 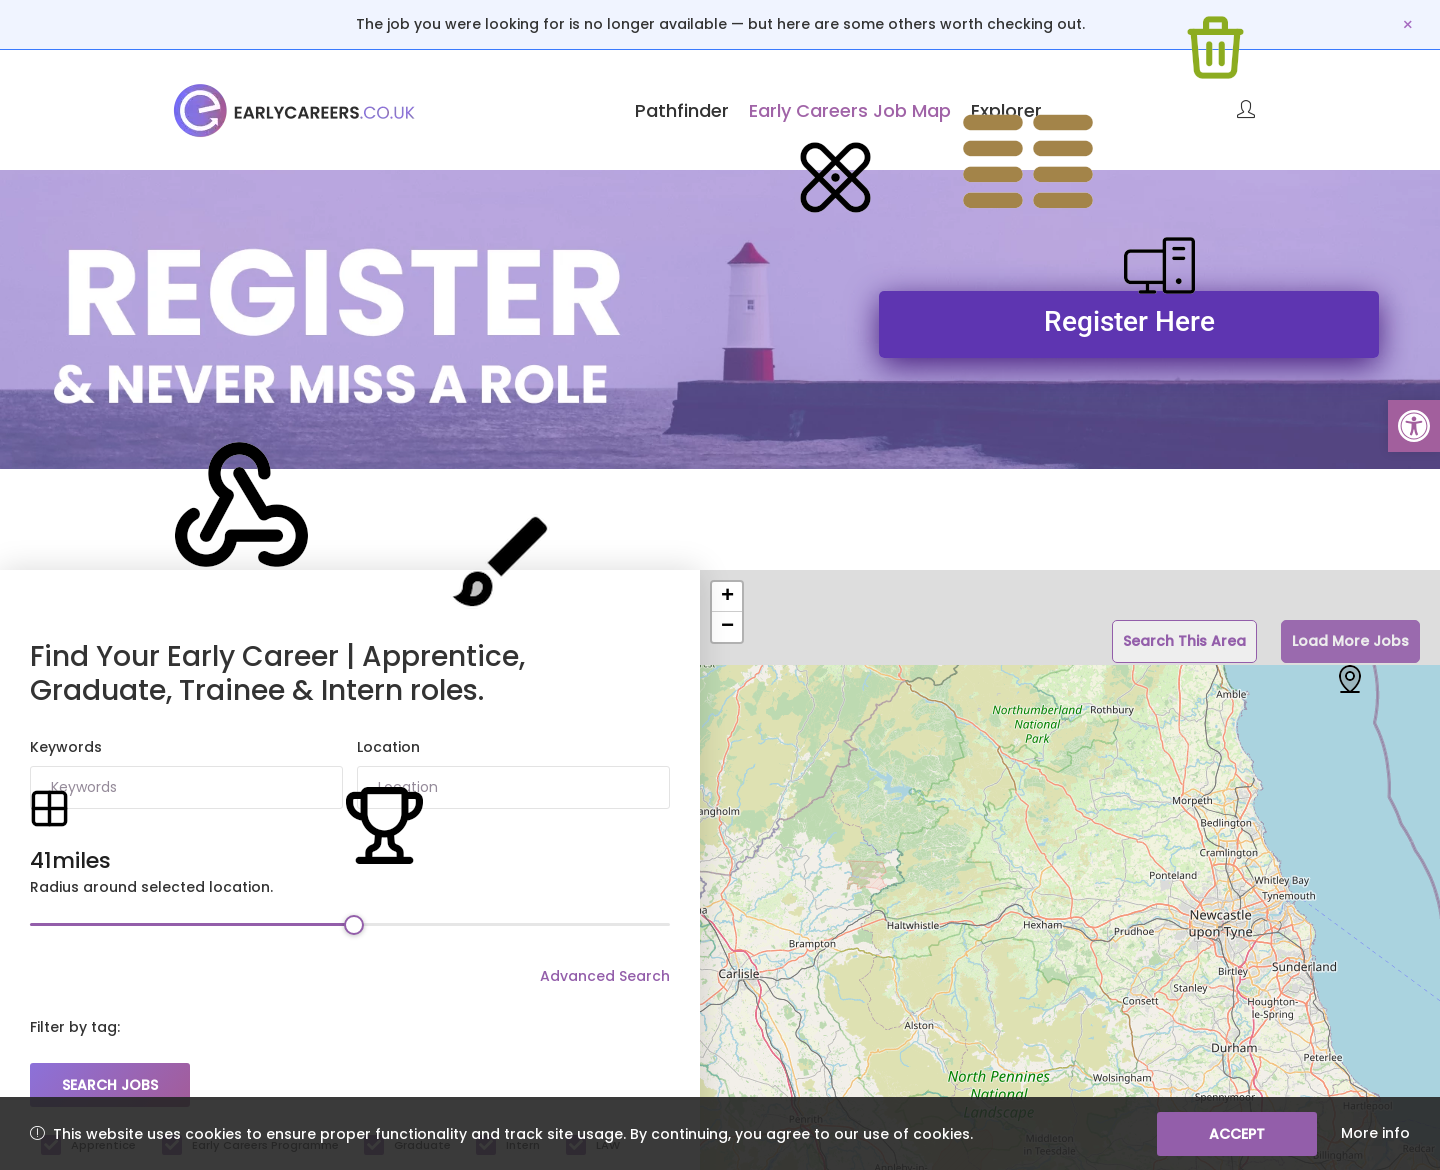 What do you see at coordinates (384, 825) in the screenshot?
I see `view achievements or awards` at bounding box center [384, 825].